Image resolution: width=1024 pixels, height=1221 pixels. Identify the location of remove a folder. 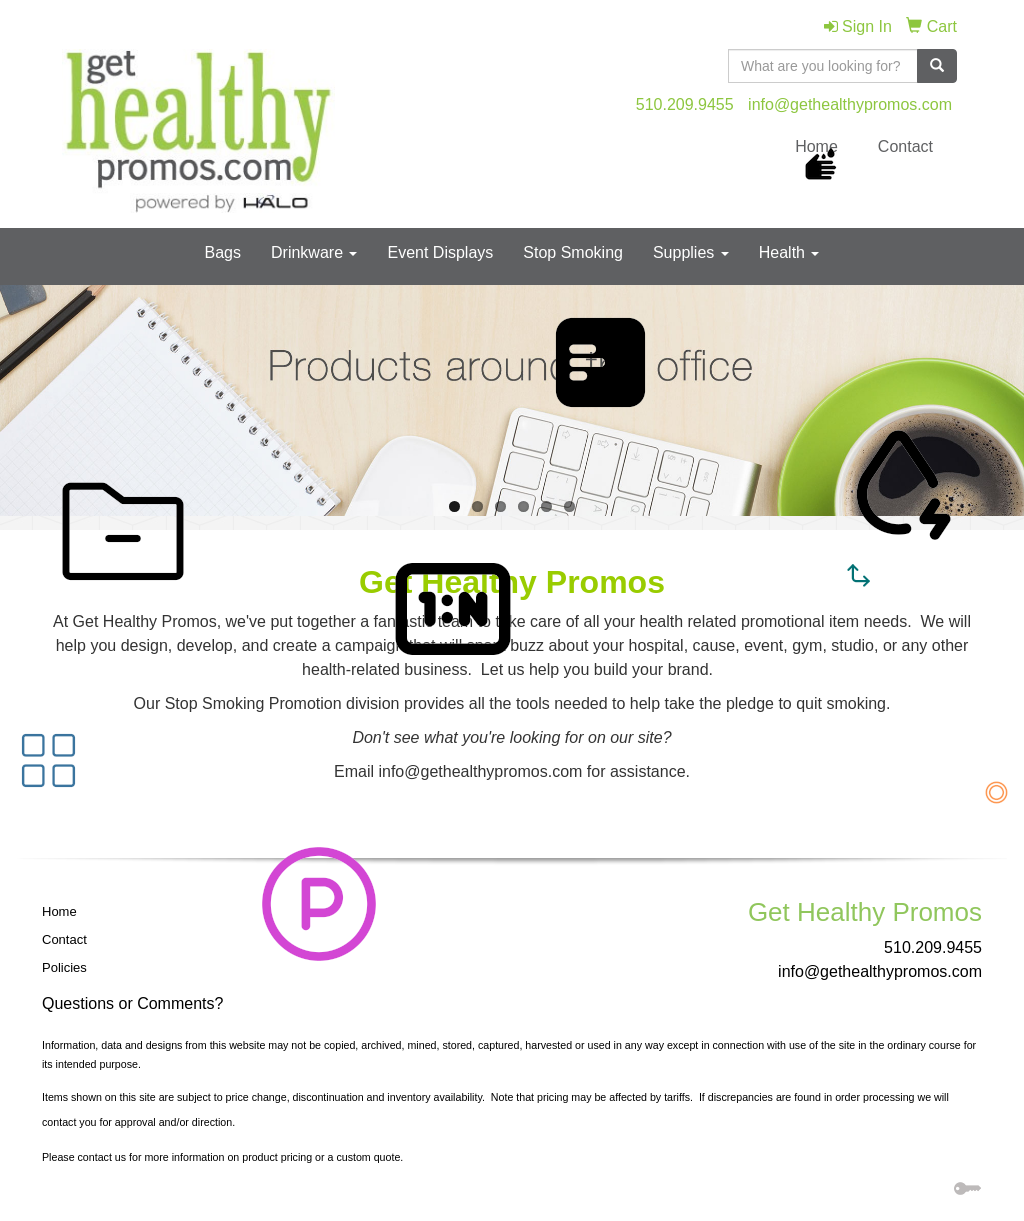
(123, 529).